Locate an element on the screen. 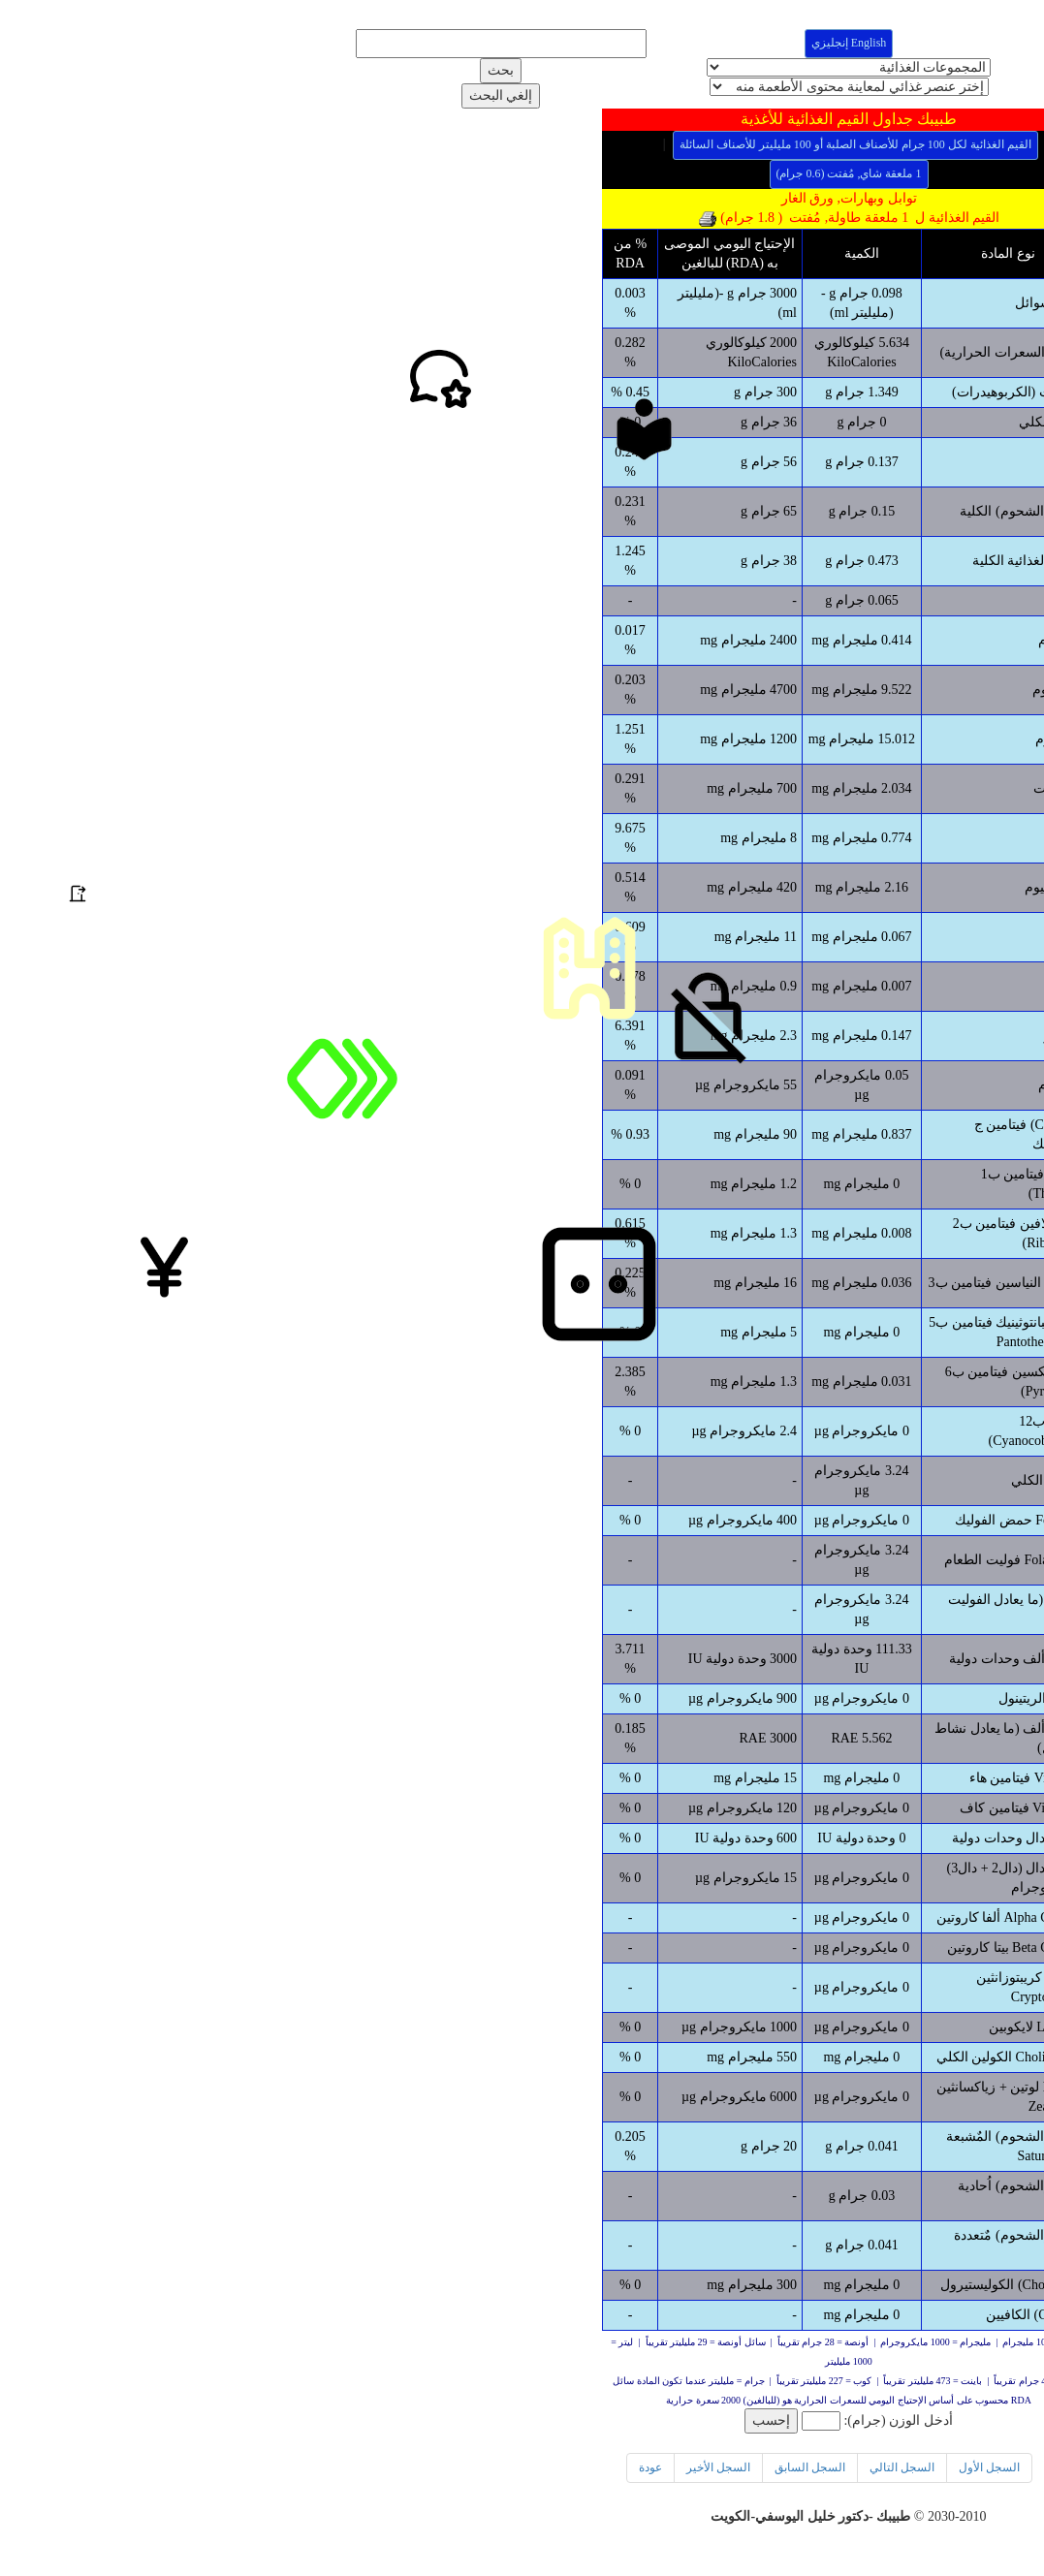 This screenshot has height=2576, width=1044. access keyframe animation controls is located at coordinates (342, 1079).